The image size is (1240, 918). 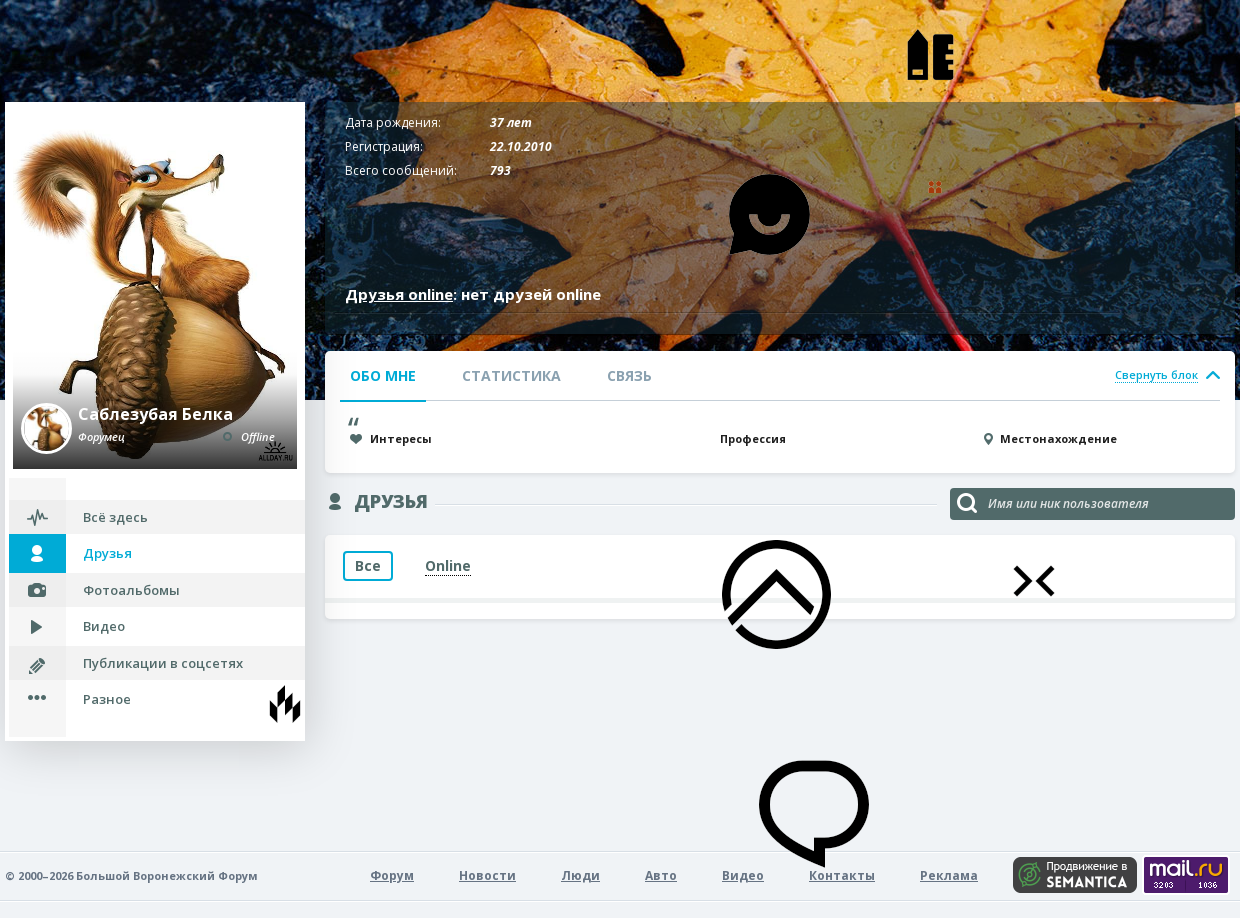 I want to click on access design or editing tools, so click(x=930, y=54).